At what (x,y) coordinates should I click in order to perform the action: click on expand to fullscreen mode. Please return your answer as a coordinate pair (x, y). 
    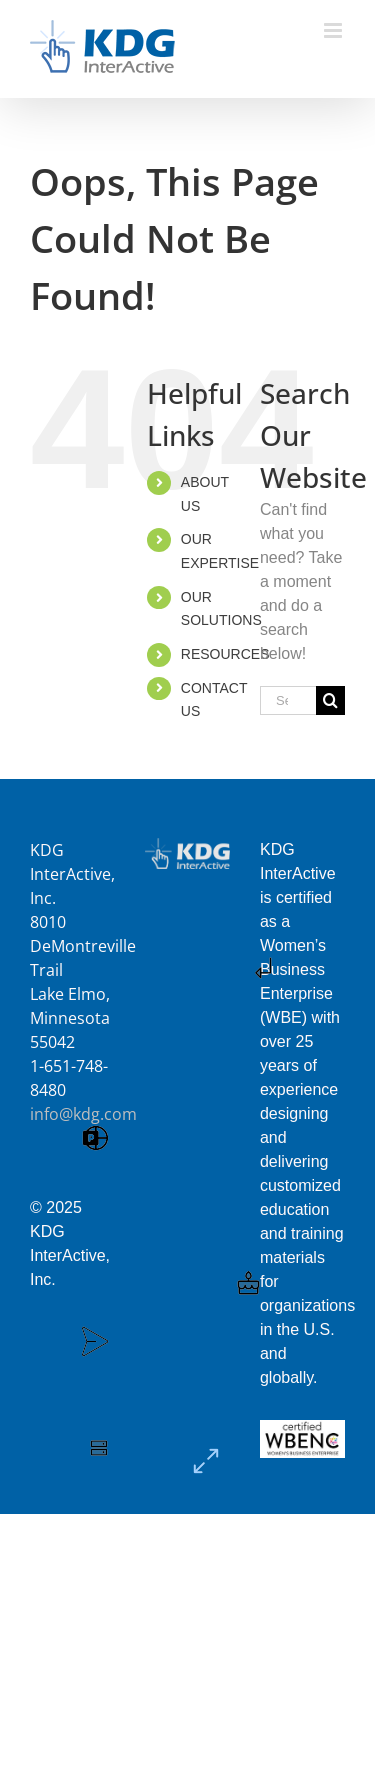
    Looking at the image, I should click on (206, 1461).